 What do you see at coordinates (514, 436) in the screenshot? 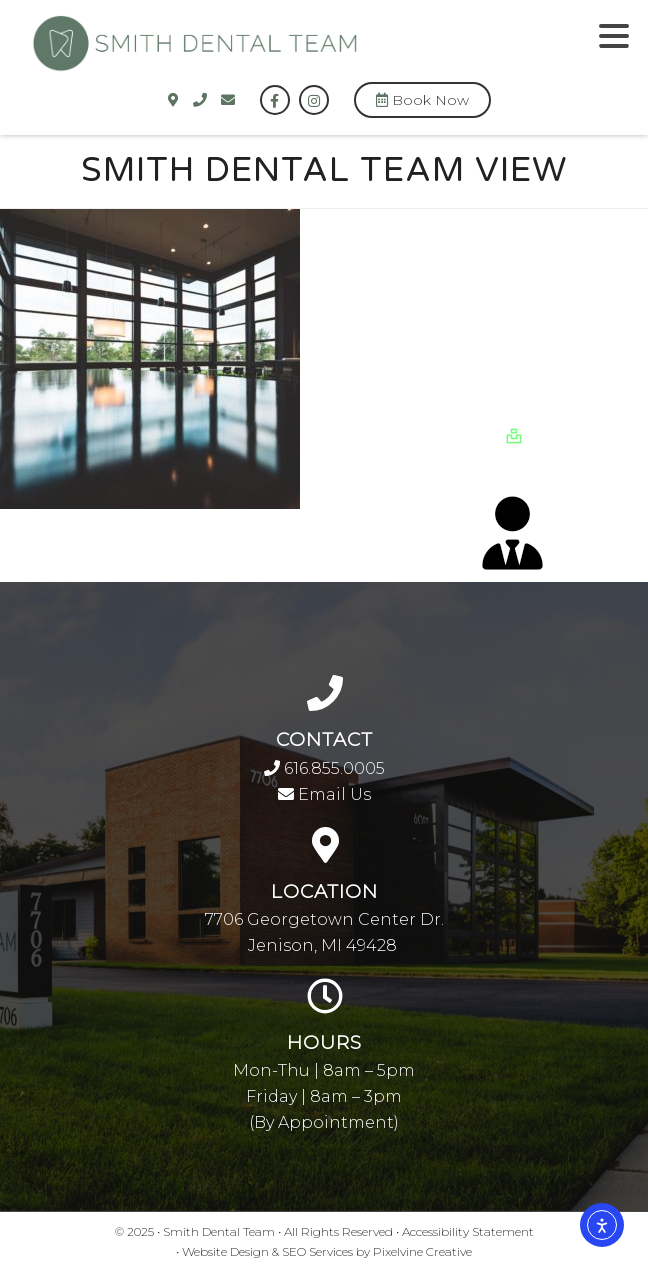
I see `access unsplash photo library` at bounding box center [514, 436].